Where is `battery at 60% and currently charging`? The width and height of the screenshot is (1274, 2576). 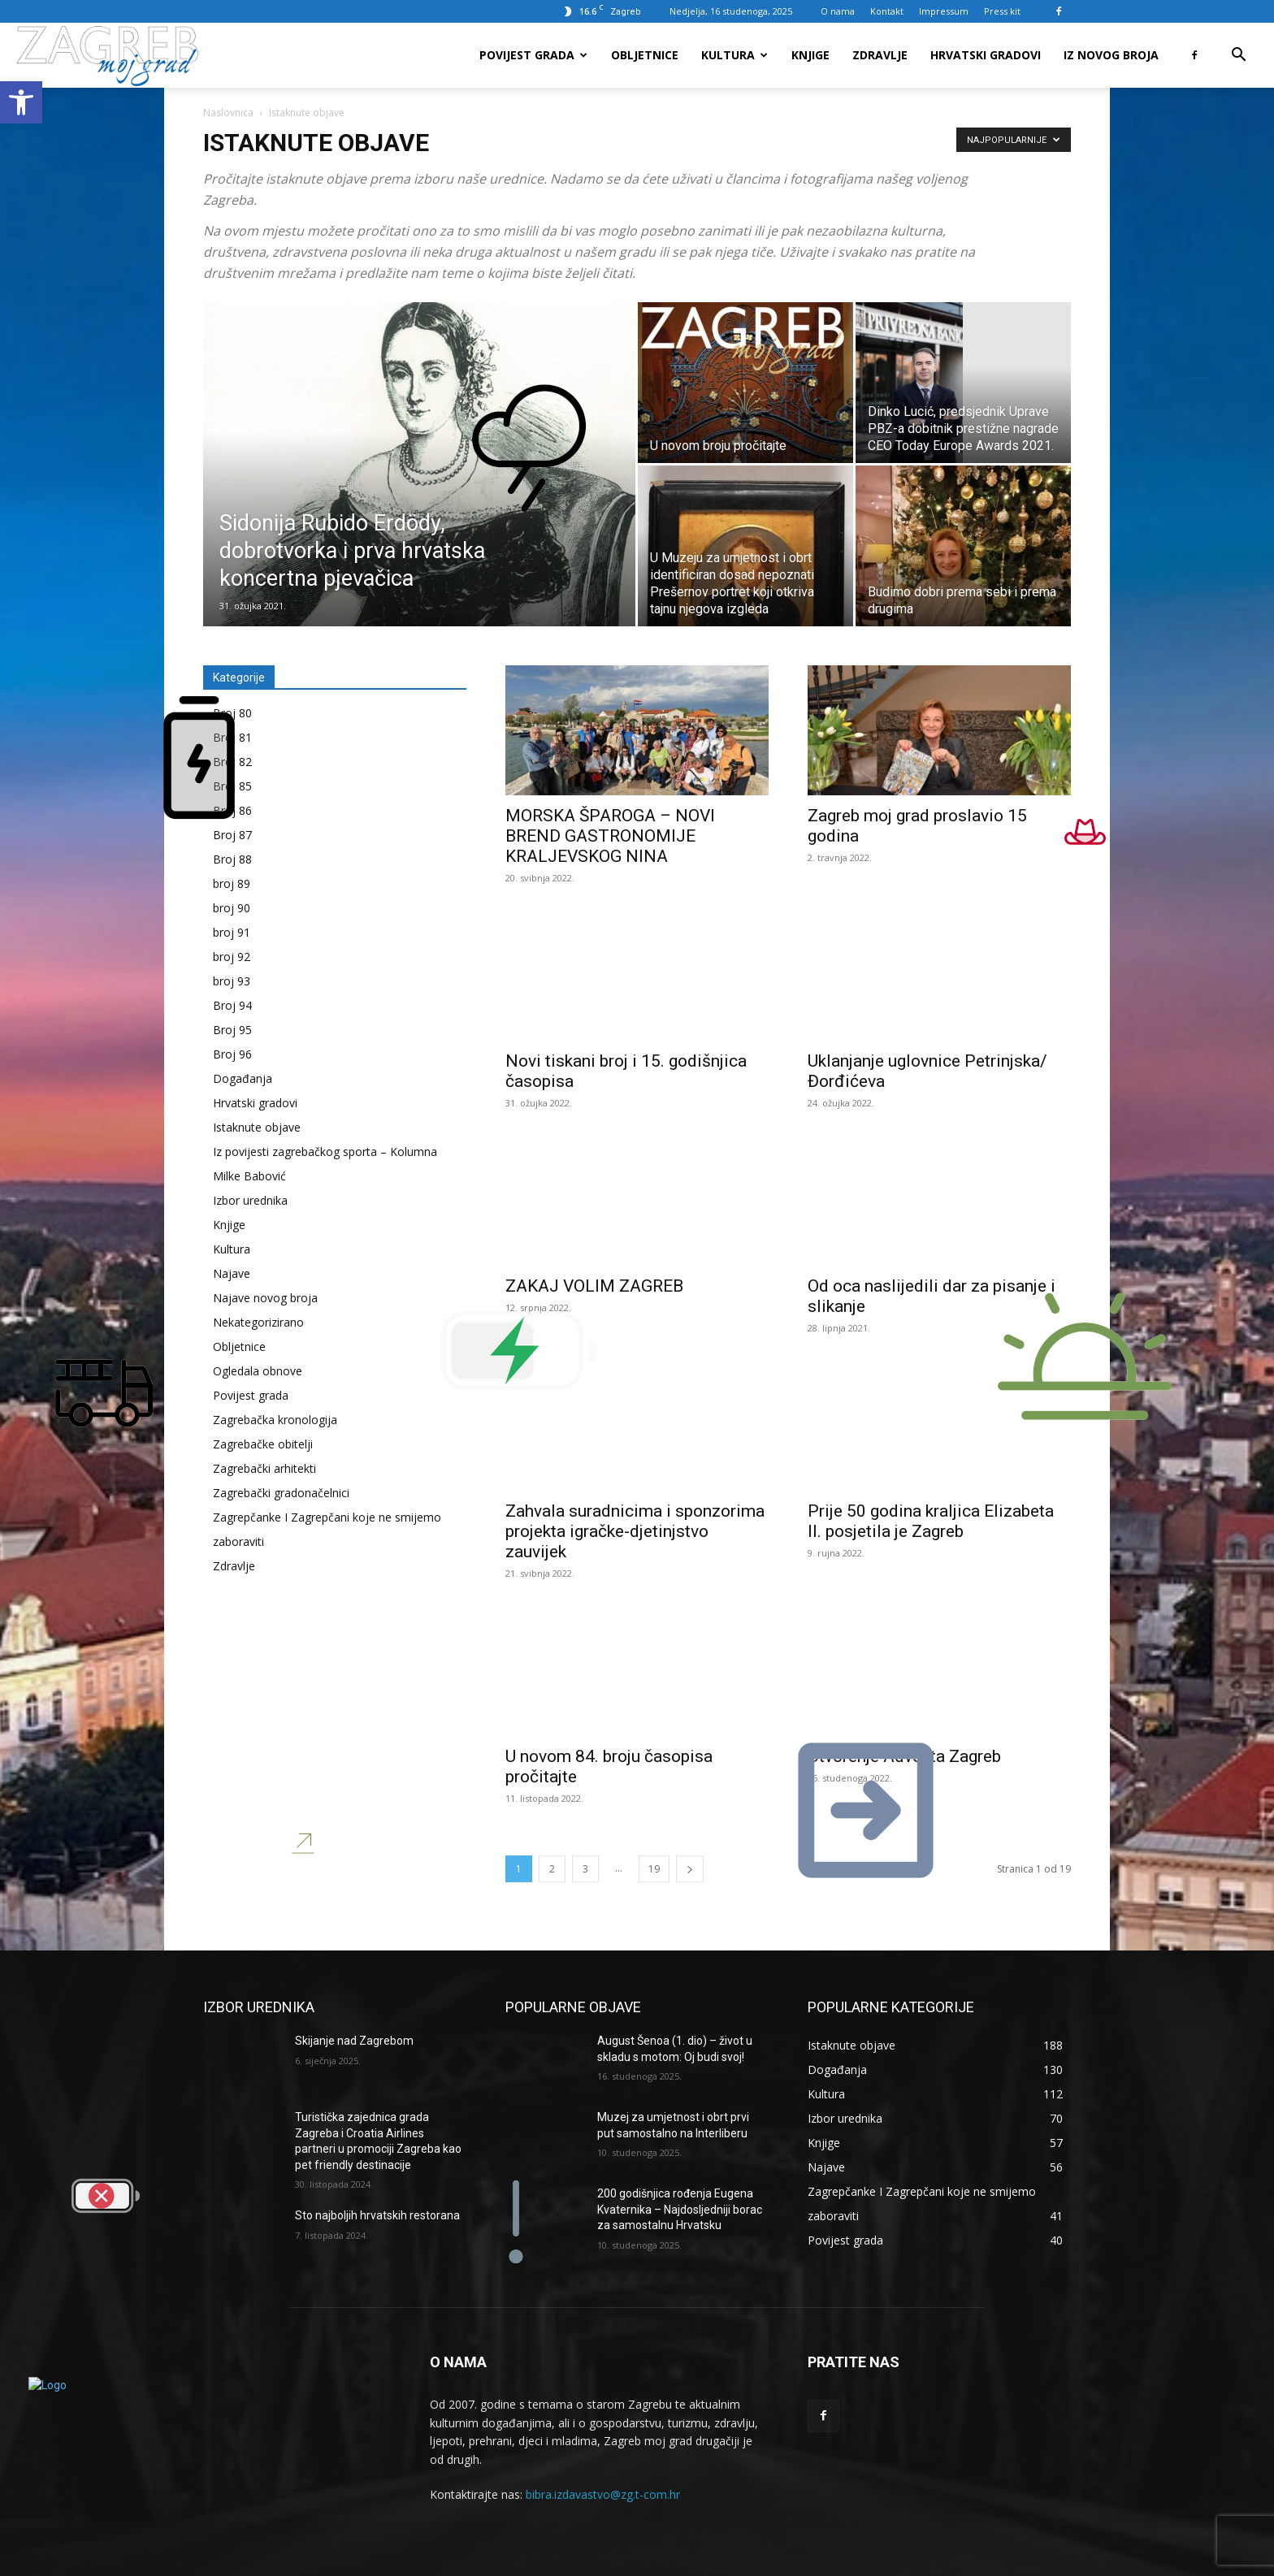 battery at 60% and currently charging is located at coordinates (519, 1350).